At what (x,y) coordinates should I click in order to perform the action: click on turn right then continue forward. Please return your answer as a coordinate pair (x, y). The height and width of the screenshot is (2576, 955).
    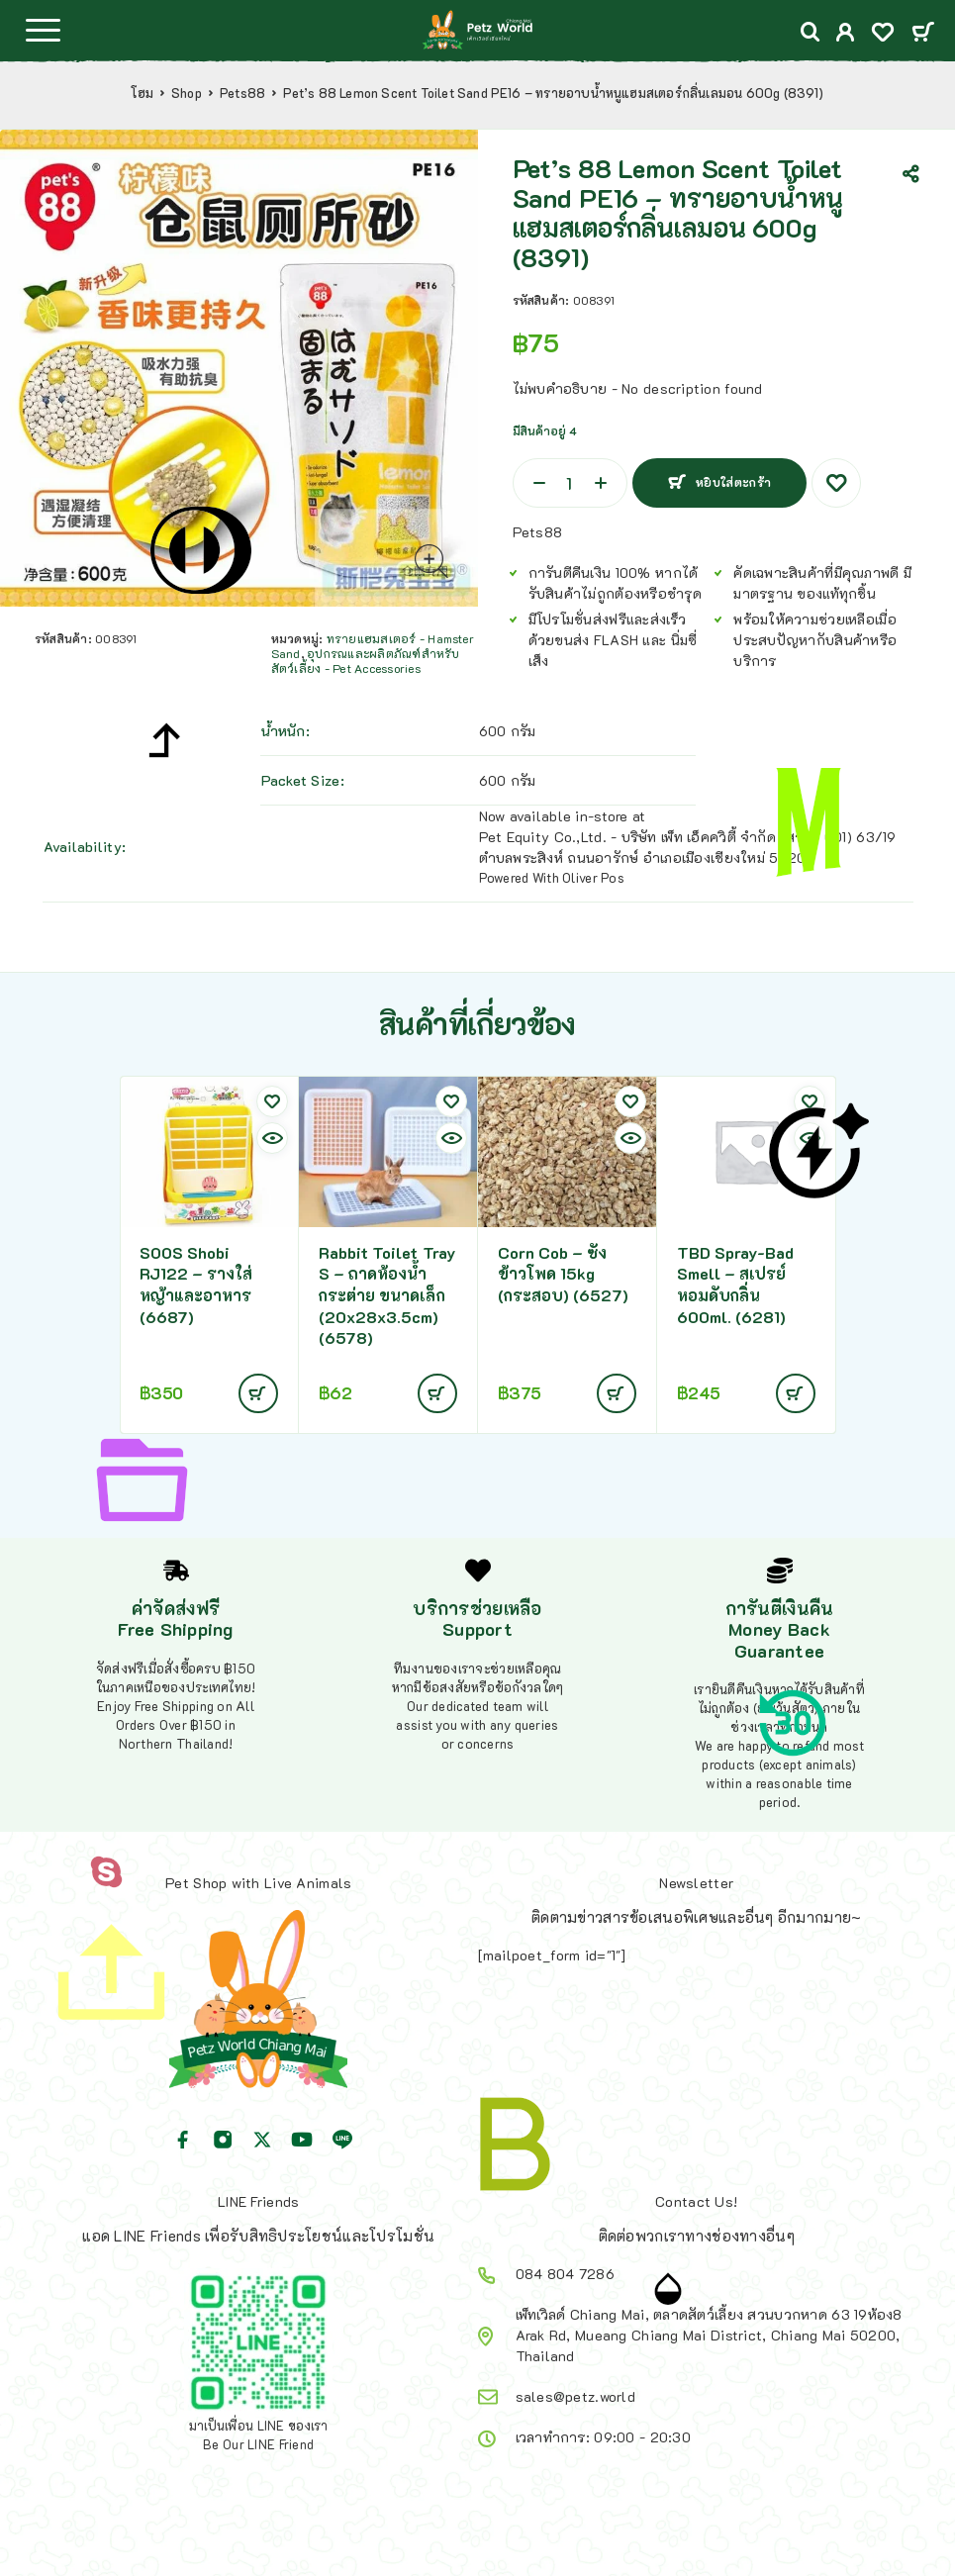
    Looking at the image, I should click on (164, 742).